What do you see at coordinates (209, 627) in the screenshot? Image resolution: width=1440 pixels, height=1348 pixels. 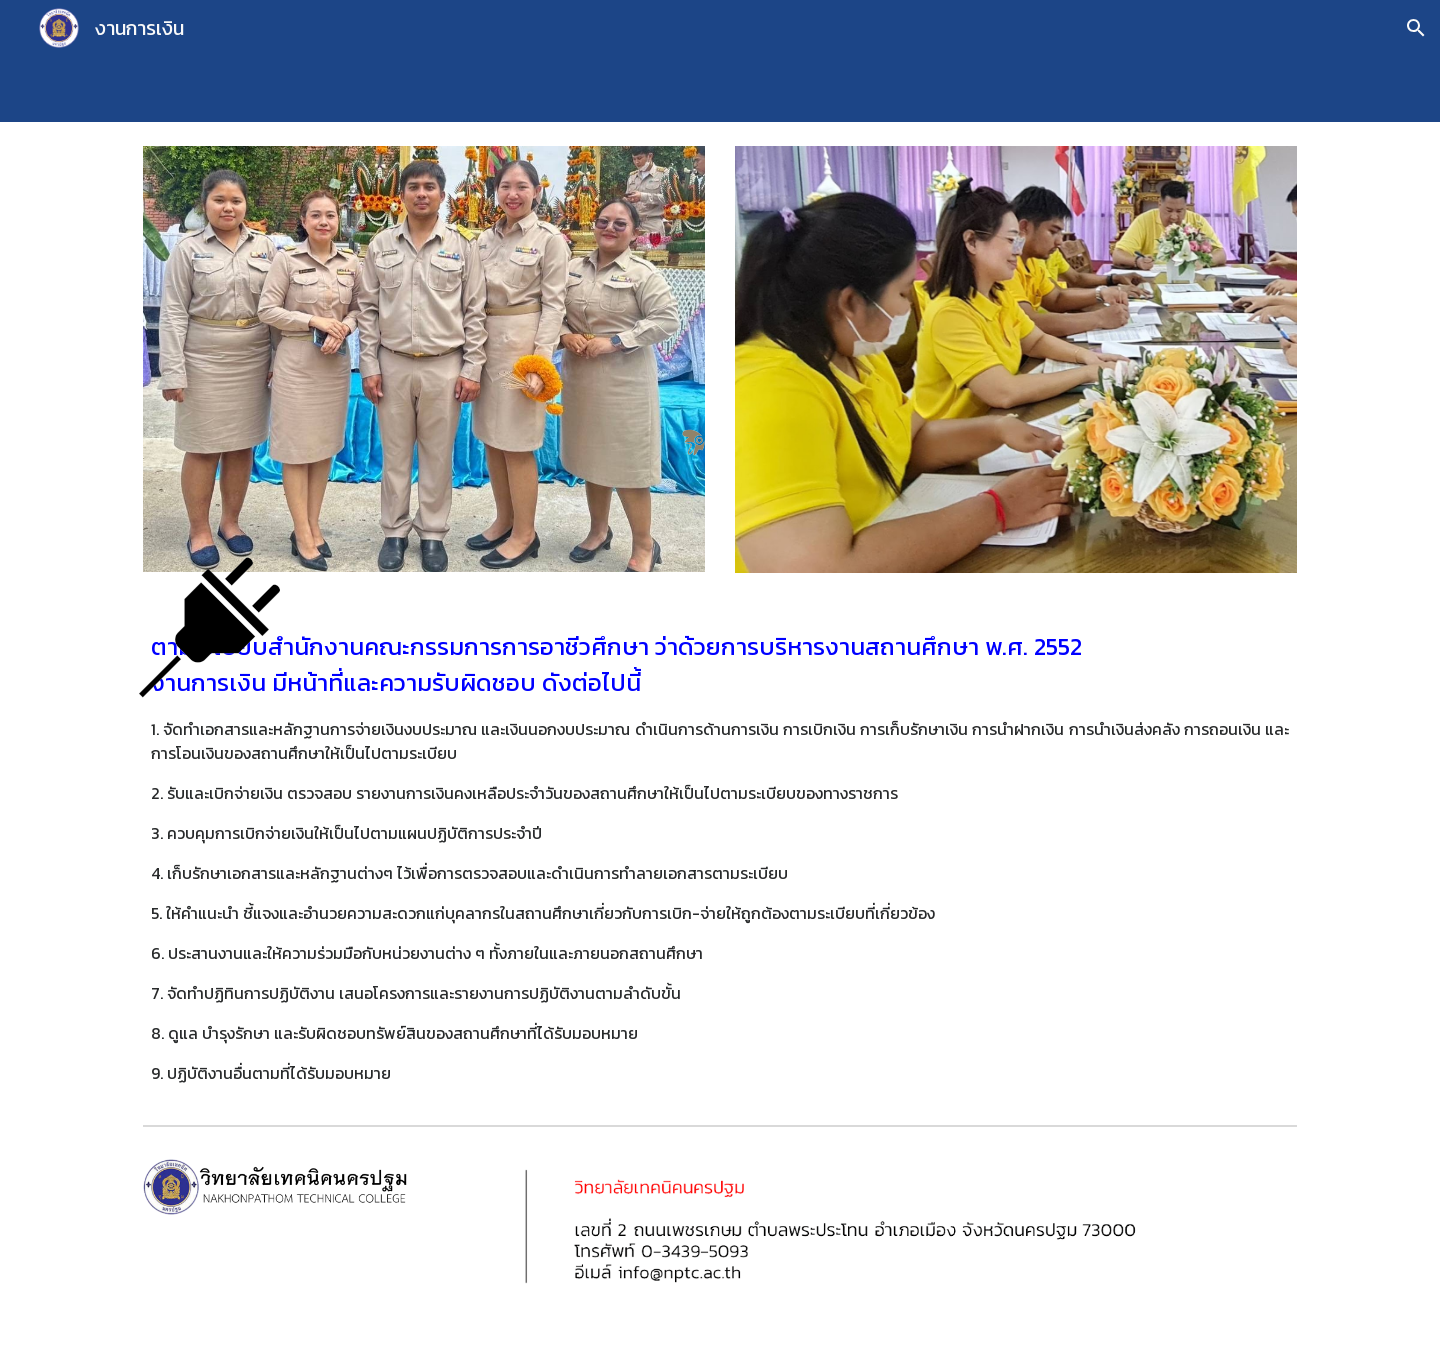 I see `connect to a power source` at bounding box center [209, 627].